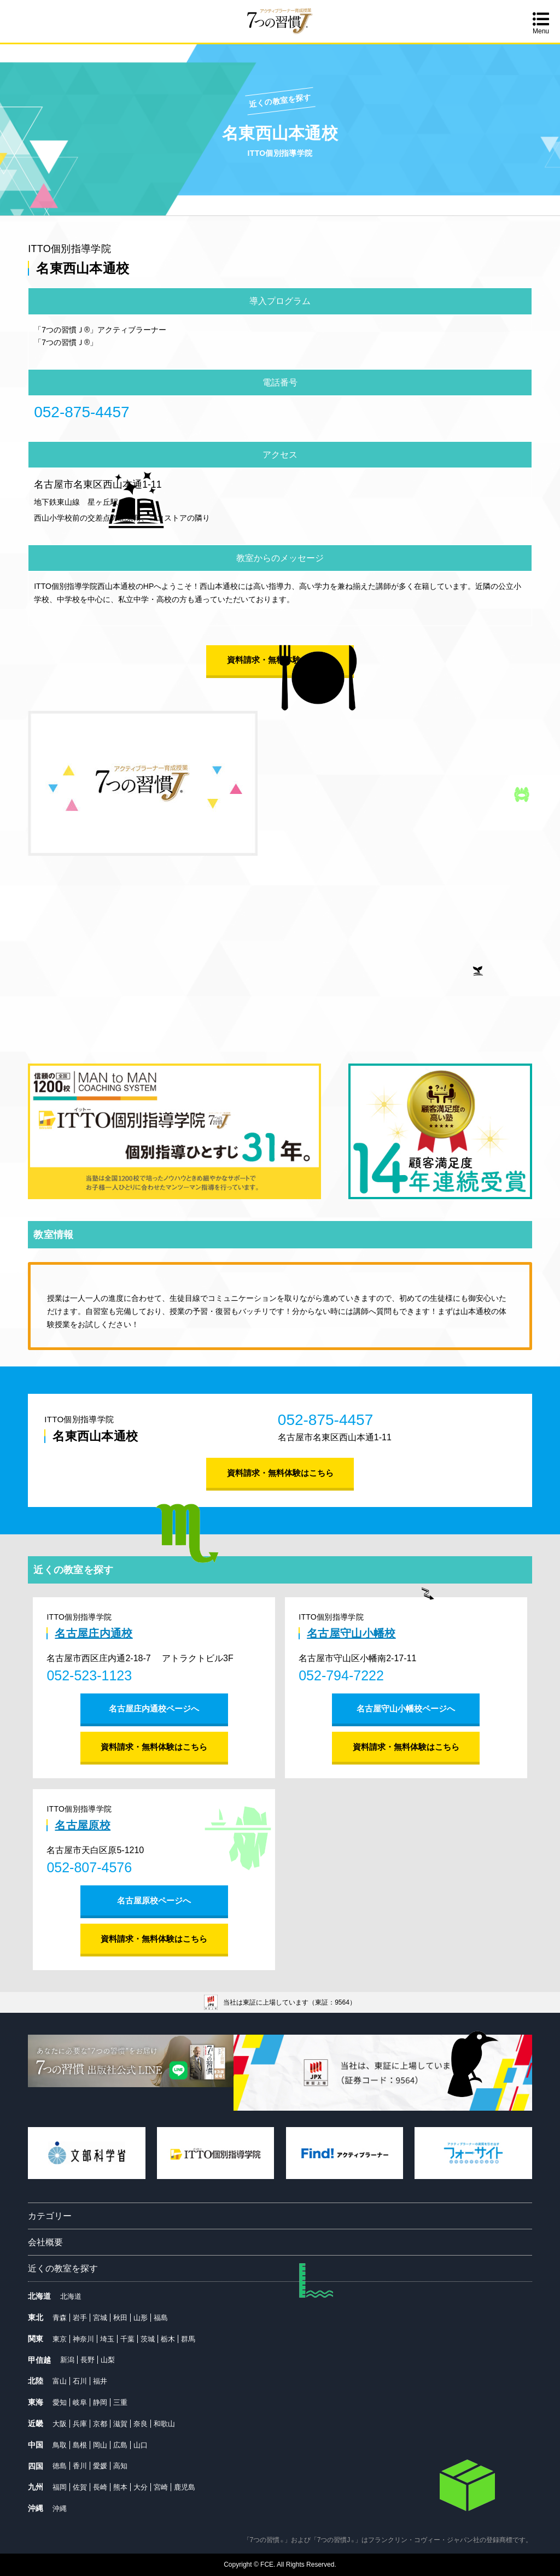 This screenshot has width=560, height=2576. I want to click on indicates marine or ocean-themed content, so click(478, 971).